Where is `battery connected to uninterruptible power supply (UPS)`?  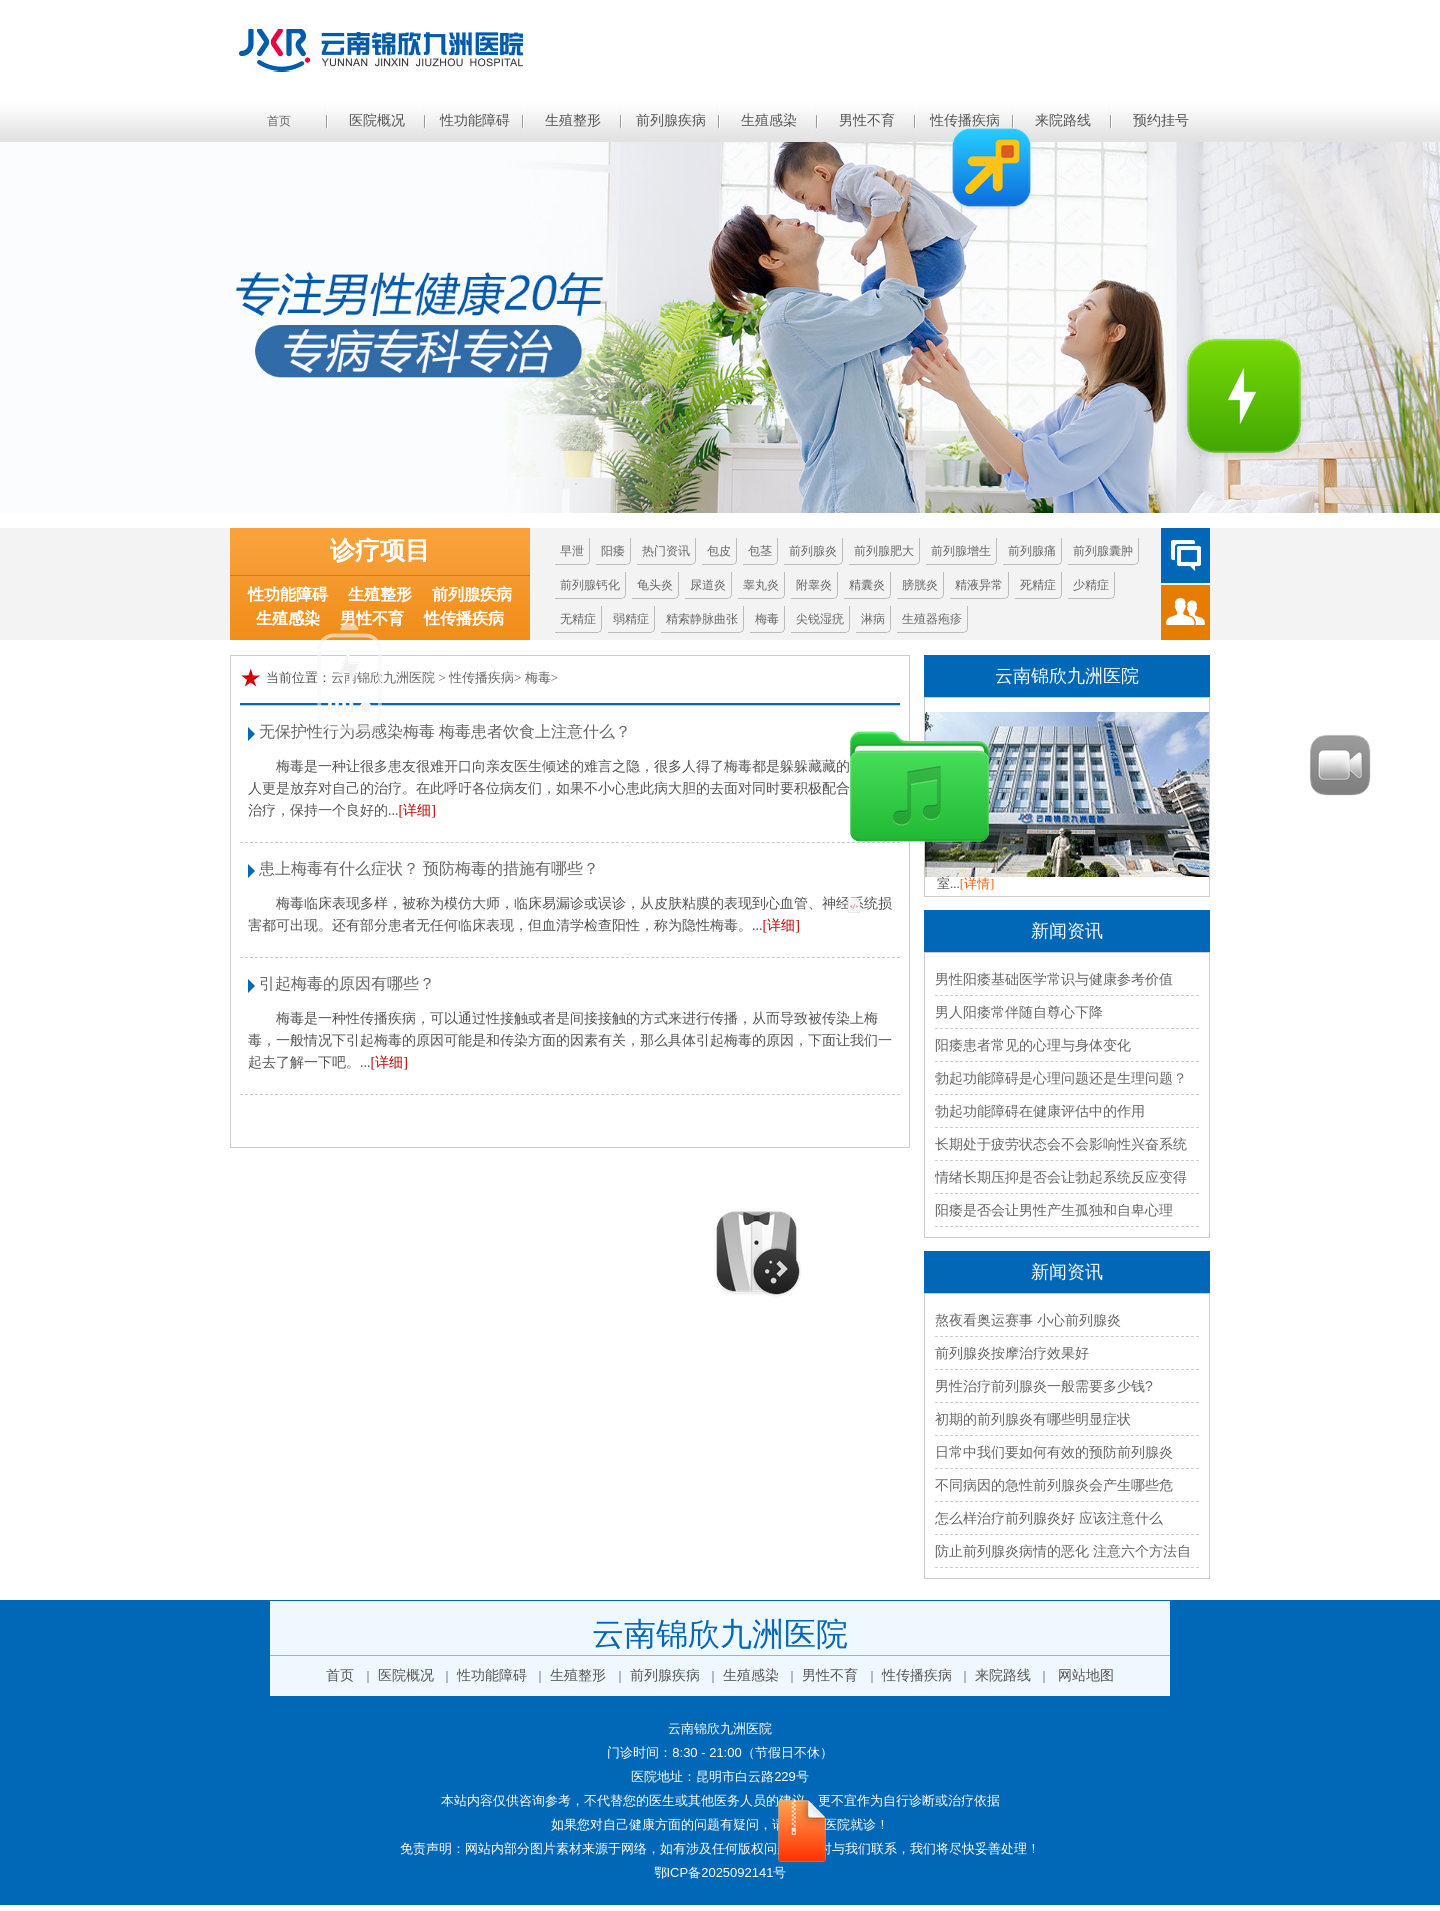
battery connected to uninterruptible power supply (UPS) is located at coordinates (349, 676).